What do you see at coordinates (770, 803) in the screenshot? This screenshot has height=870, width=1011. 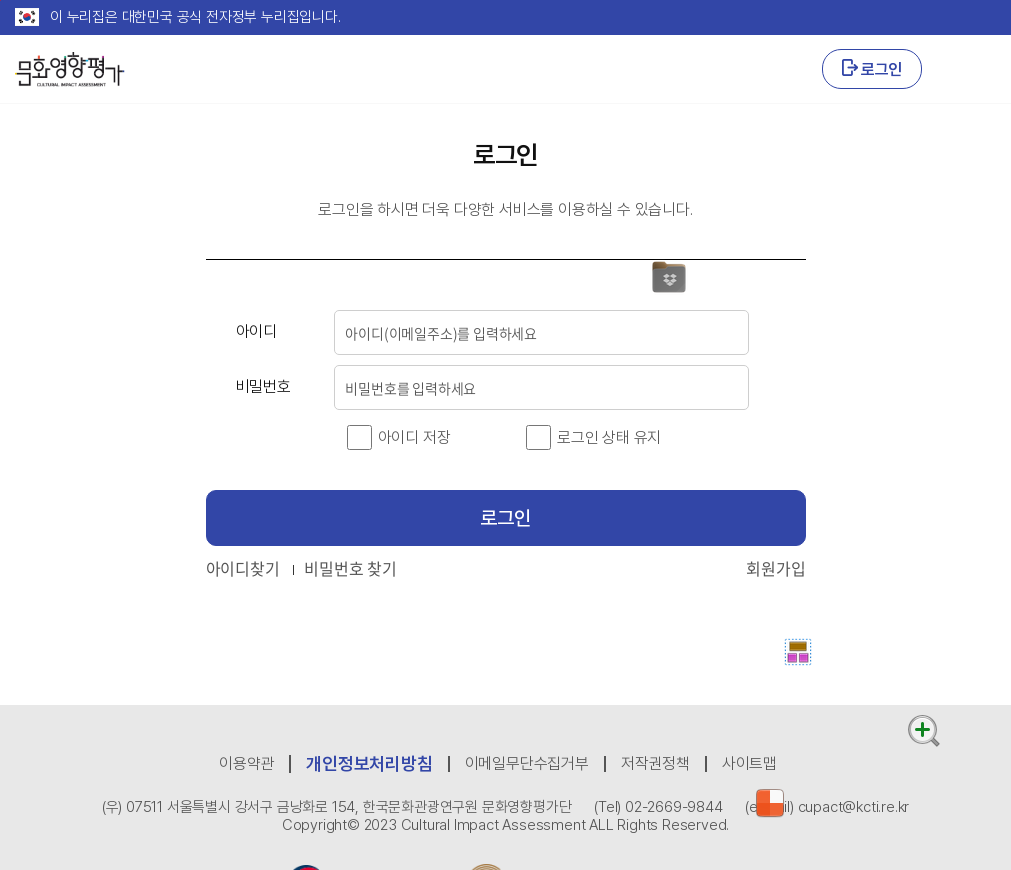 I see `switch to the top-right workspace` at bounding box center [770, 803].